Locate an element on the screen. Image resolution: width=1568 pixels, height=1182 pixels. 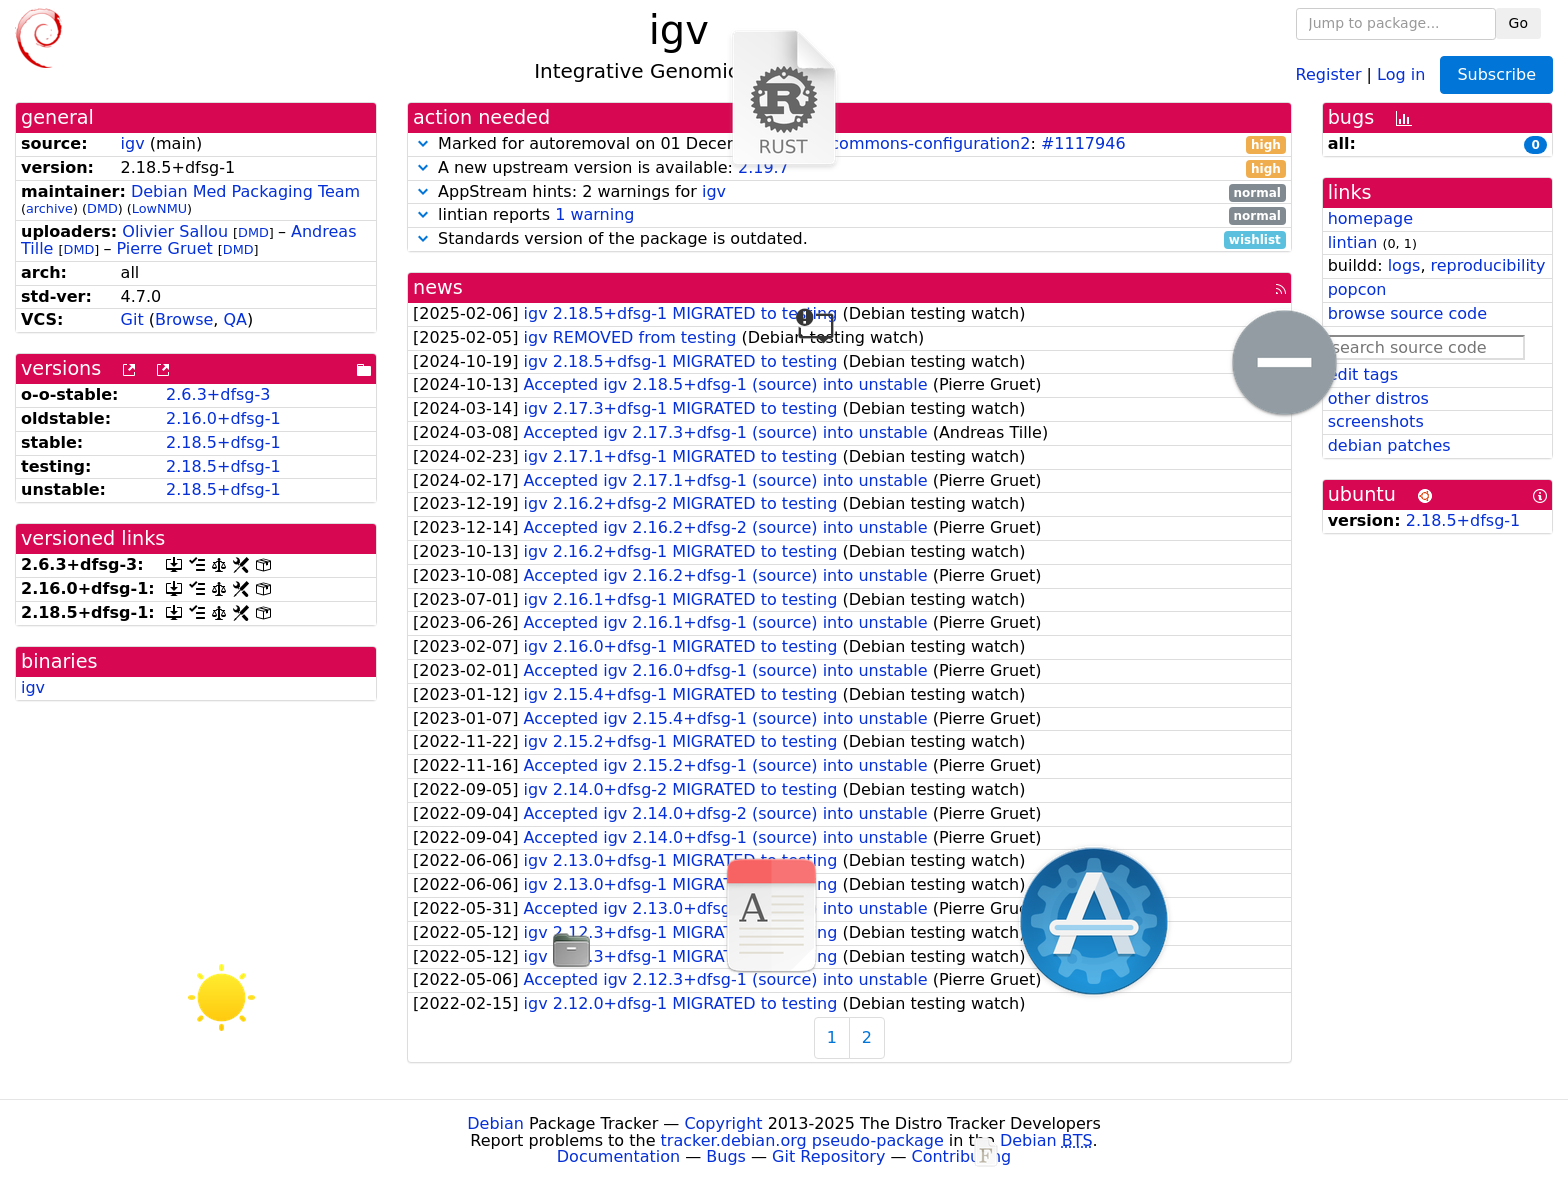
open the gnome books e-reader application is located at coordinates (771, 915).